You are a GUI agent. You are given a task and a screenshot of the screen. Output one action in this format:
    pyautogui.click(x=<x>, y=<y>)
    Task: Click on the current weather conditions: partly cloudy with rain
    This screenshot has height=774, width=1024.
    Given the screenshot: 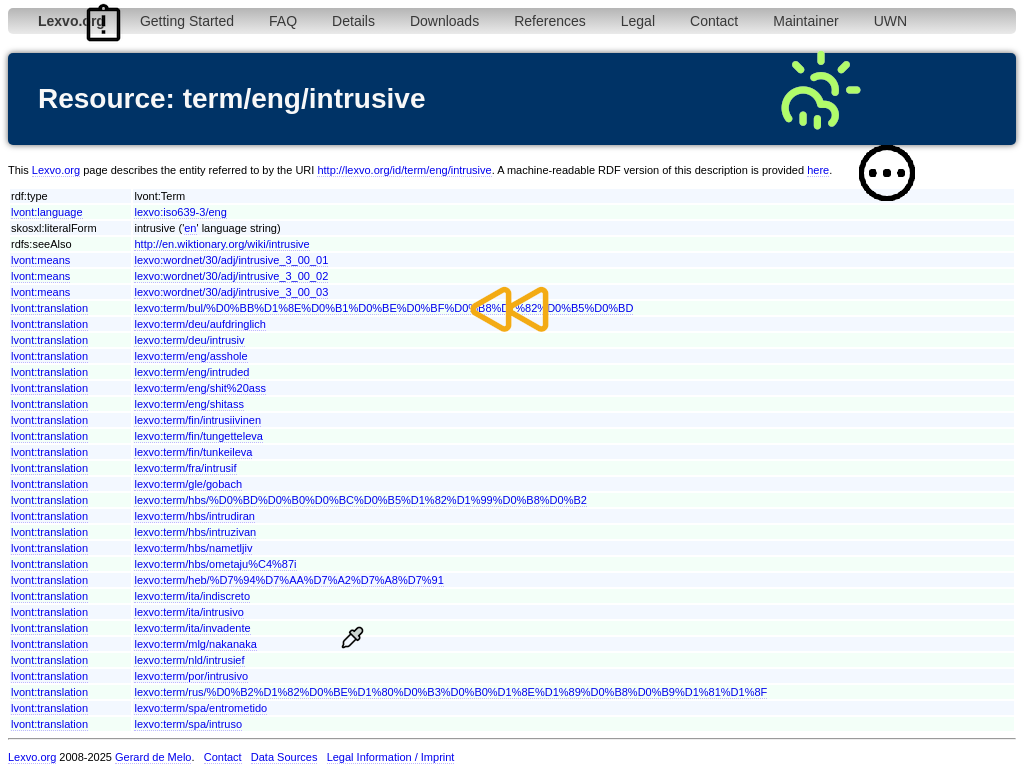 What is the action you would take?
    pyautogui.click(x=821, y=90)
    